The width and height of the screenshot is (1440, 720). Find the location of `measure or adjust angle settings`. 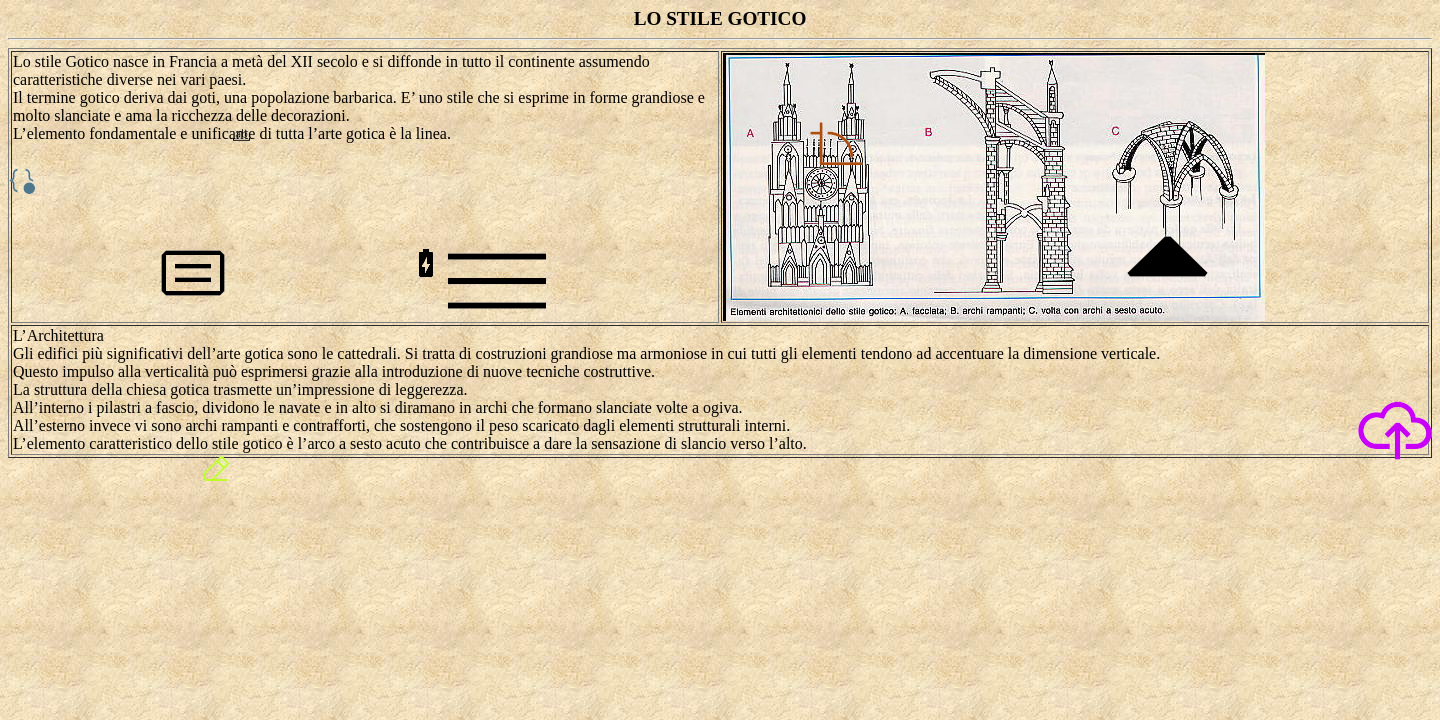

measure or adjust angle settings is located at coordinates (834, 146).